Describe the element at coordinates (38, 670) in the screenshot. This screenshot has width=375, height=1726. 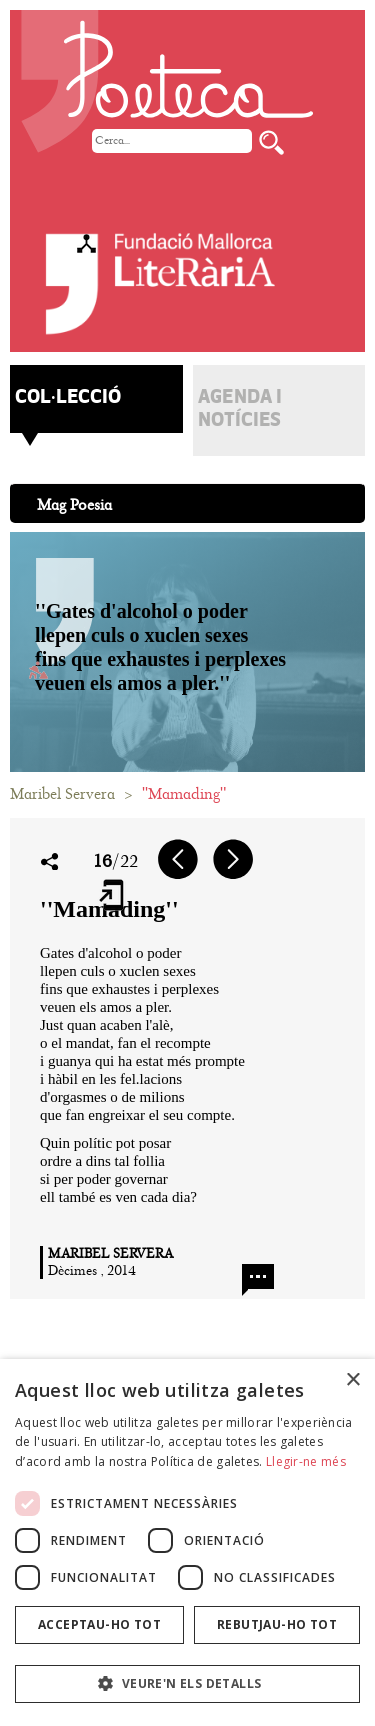
I see `indicates construction or work in progress` at that location.